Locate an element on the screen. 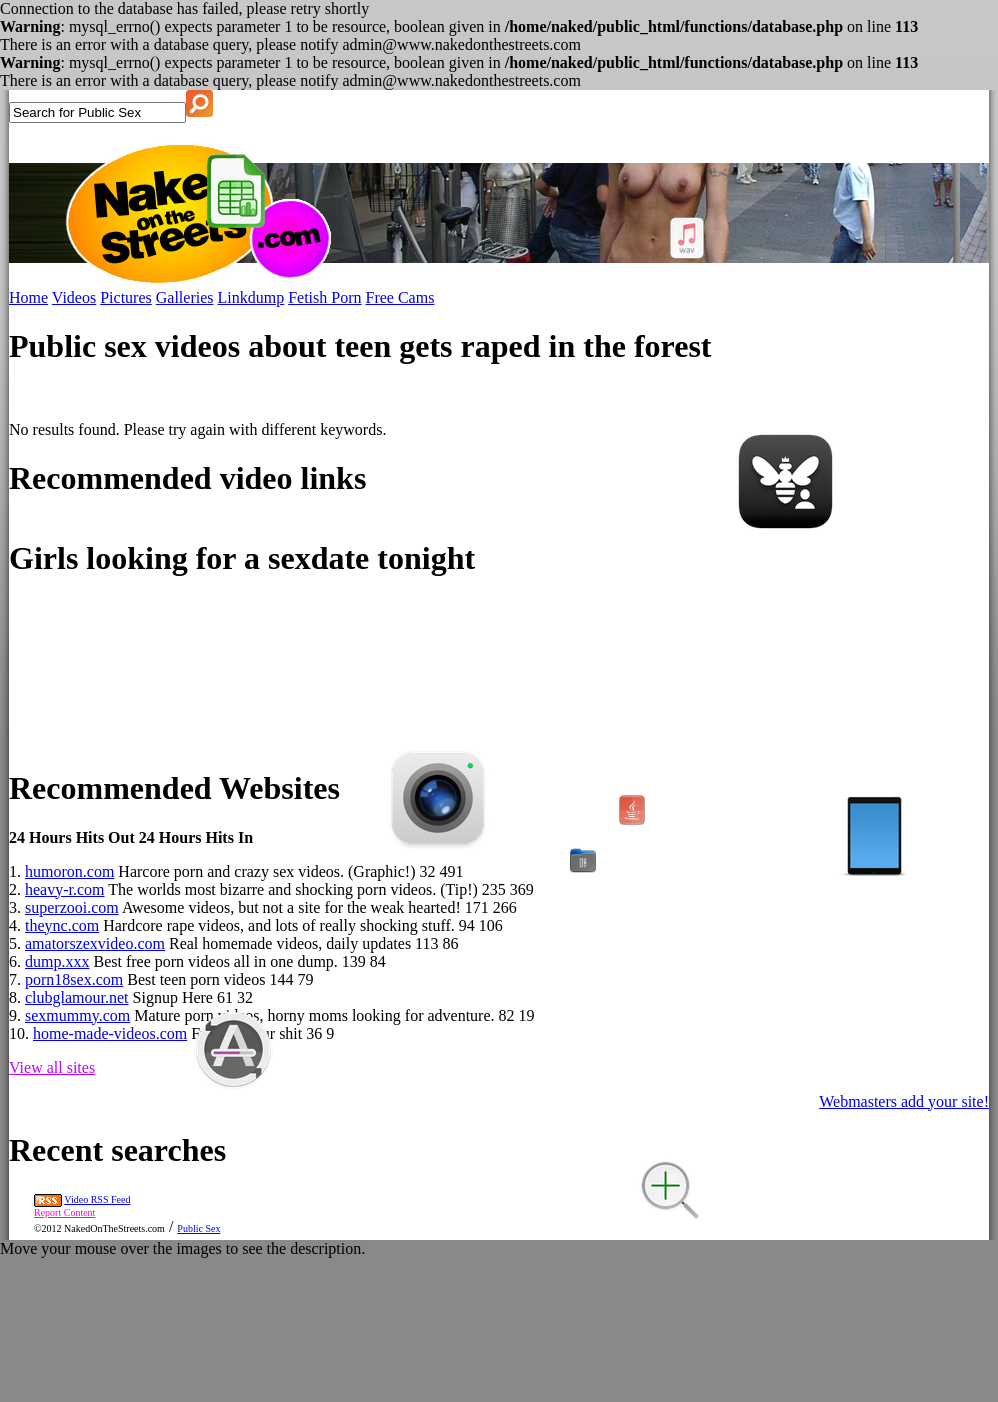 The height and width of the screenshot is (1402, 998). open a libreoffice calc spreadsheet file is located at coordinates (236, 191).